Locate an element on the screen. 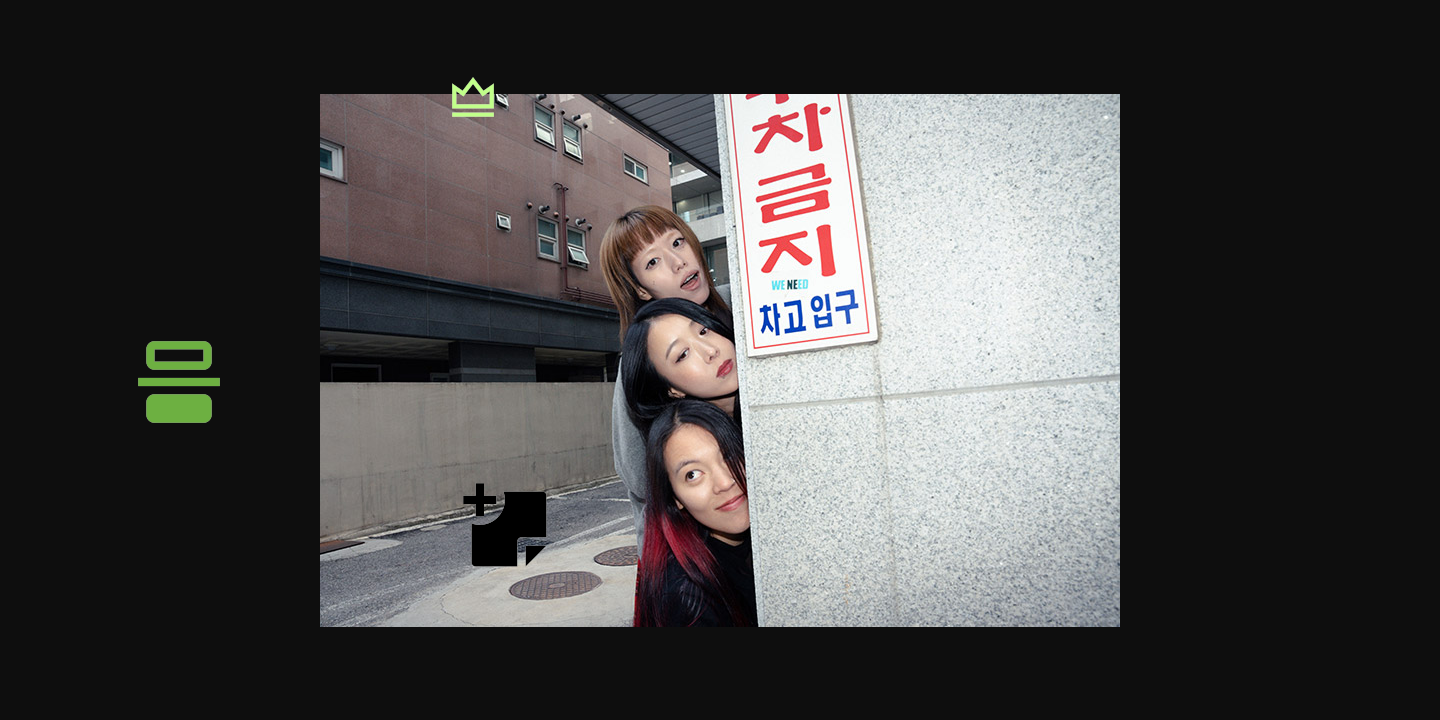 Image resolution: width=1440 pixels, height=720 pixels. indicates VIP or premium membership status is located at coordinates (473, 98).